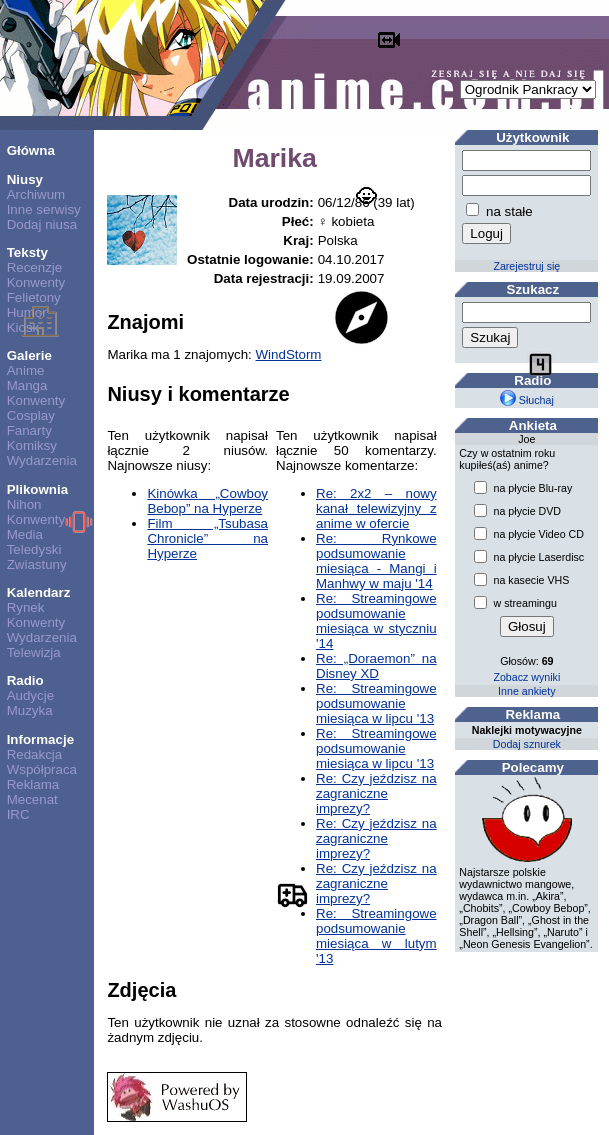  Describe the element at coordinates (361, 317) in the screenshot. I see `explore nearby places or content` at that location.